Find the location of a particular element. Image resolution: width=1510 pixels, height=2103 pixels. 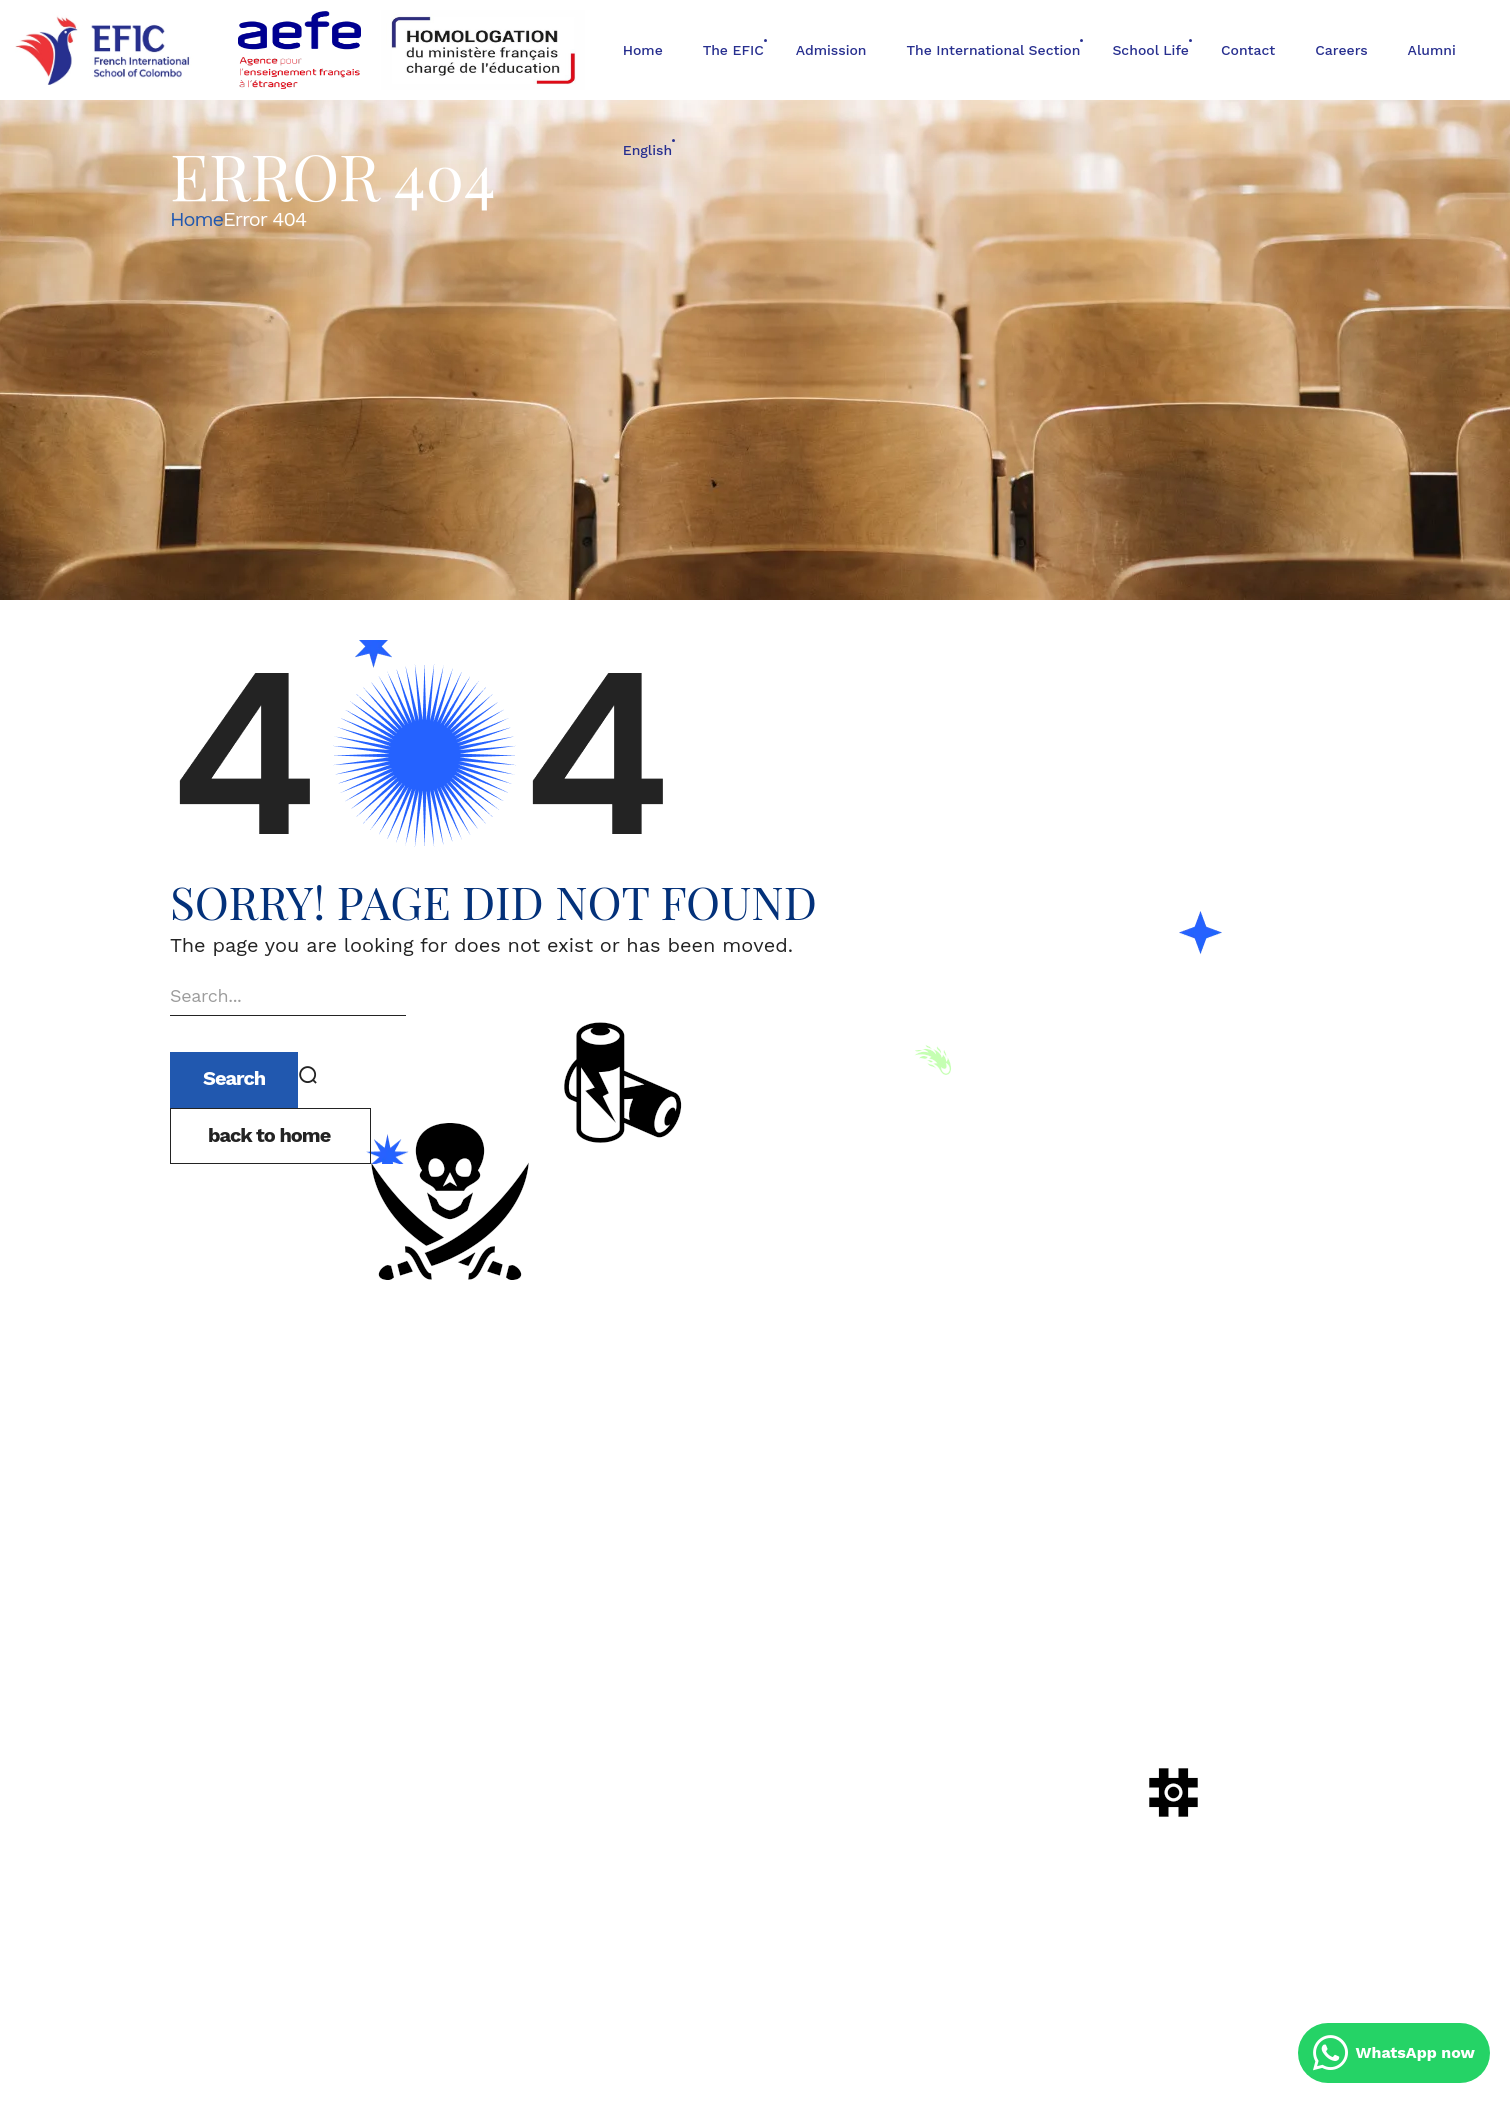

indicates a speed boost or acceleration power-up is located at coordinates (933, 1061).